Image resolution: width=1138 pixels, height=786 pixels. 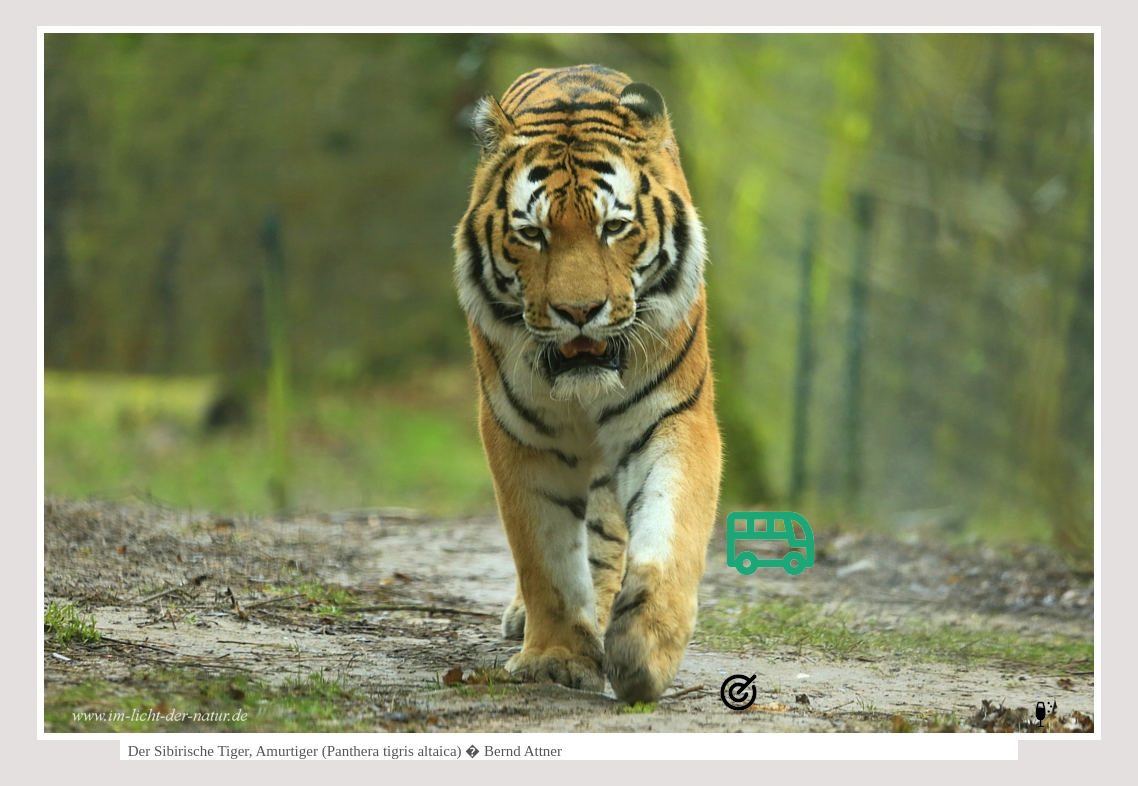 I want to click on set a goal or target, so click(x=738, y=692).